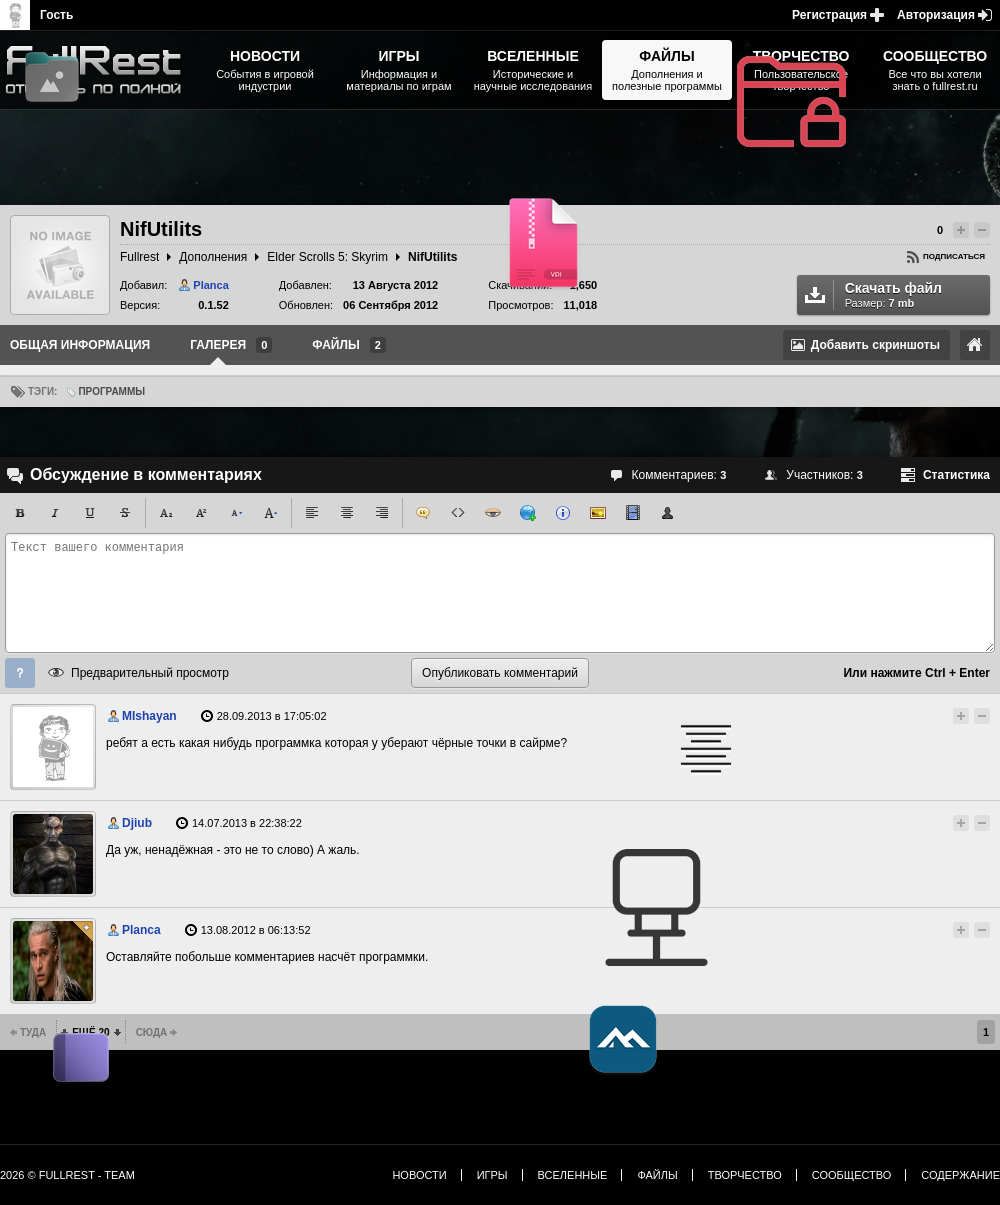 This screenshot has height=1205, width=1000. I want to click on access network settings, so click(656, 907).